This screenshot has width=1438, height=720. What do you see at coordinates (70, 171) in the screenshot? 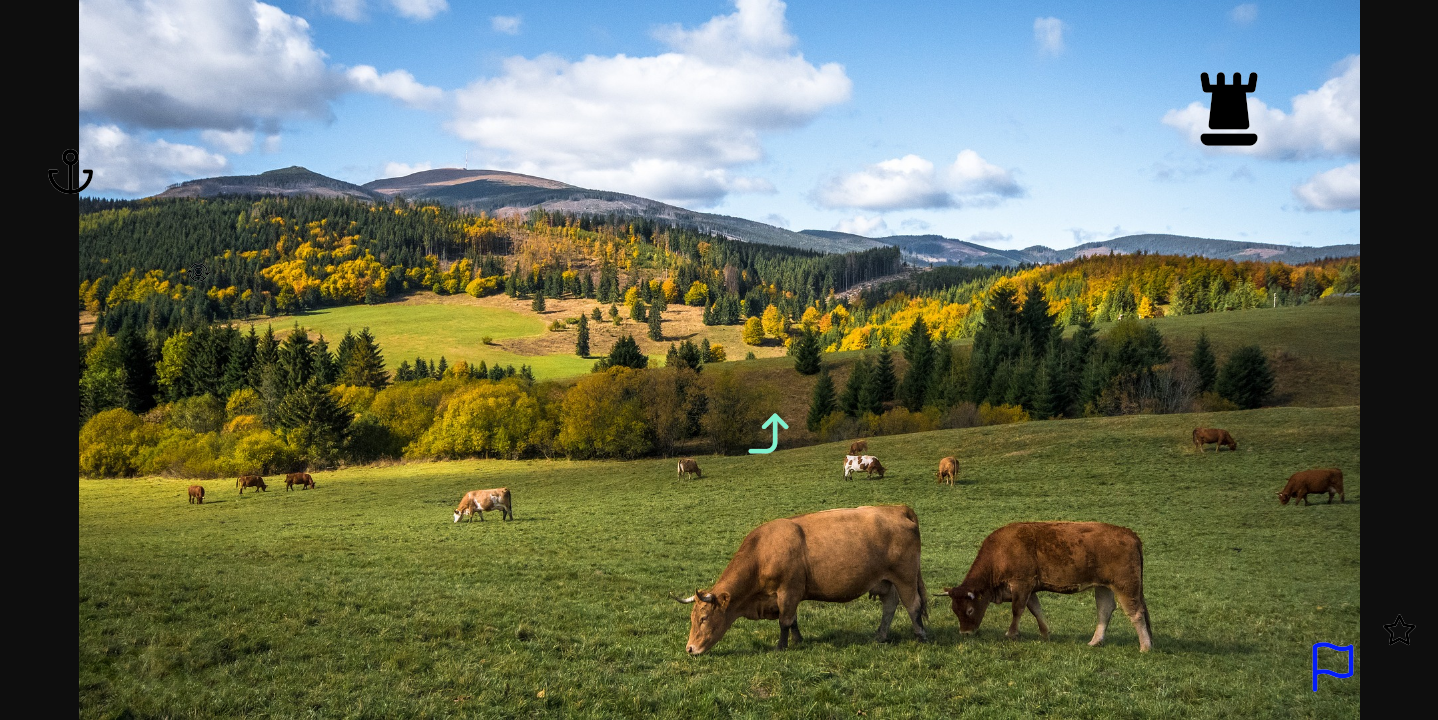
I see `anchor a component or element in place` at bounding box center [70, 171].